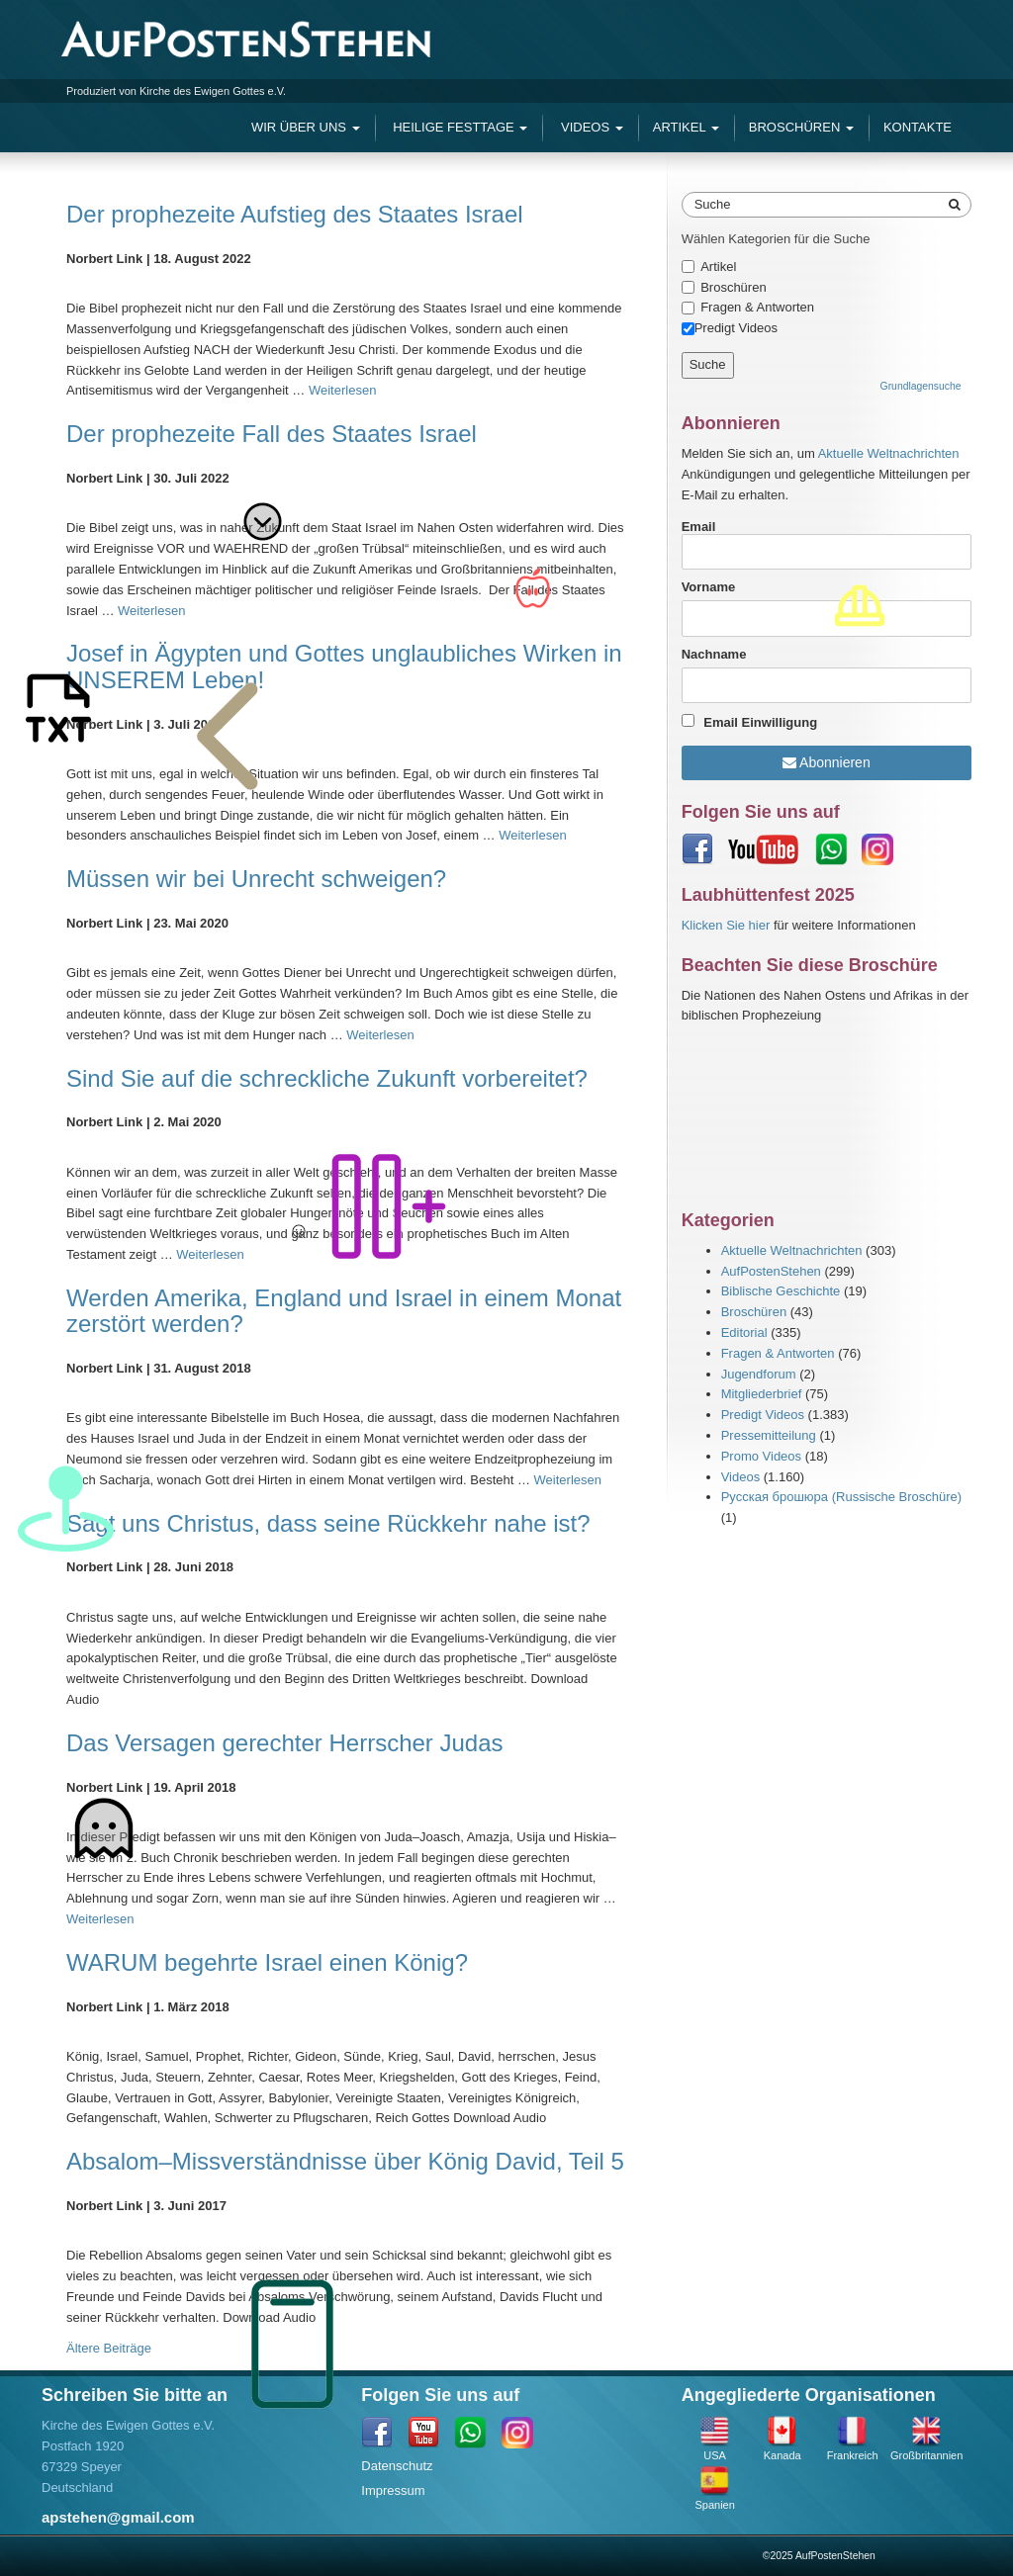 The height and width of the screenshot is (2576, 1013). Describe the element at coordinates (860, 608) in the screenshot. I see `access construction or work site settings` at that location.